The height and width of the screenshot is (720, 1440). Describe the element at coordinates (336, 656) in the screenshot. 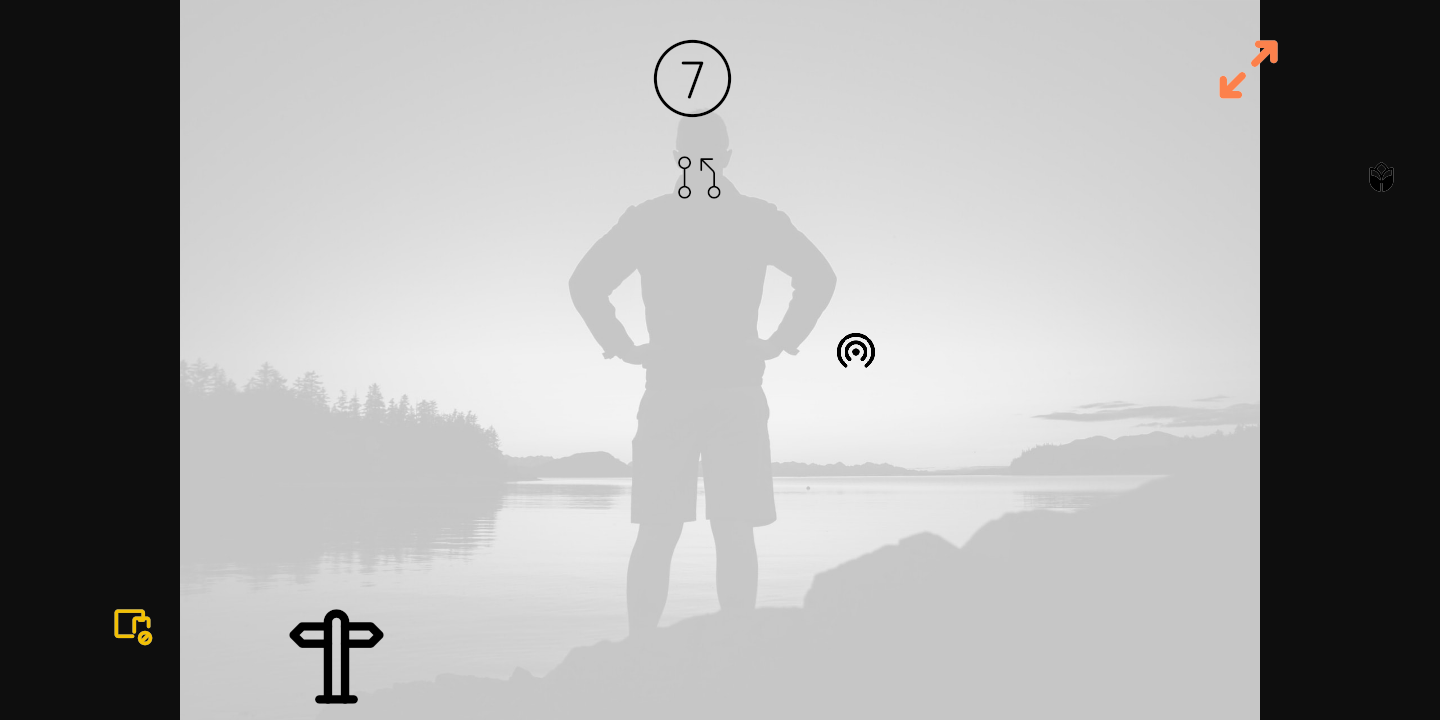

I see `access navigation or directions` at that location.